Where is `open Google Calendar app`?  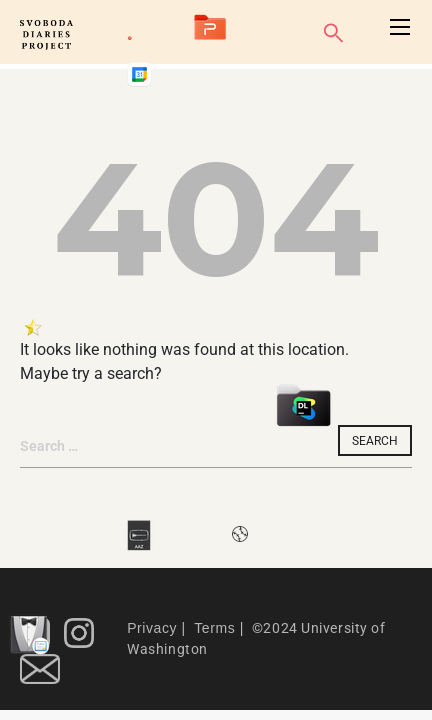
open Google Calendar app is located at coordinates (139, 74).